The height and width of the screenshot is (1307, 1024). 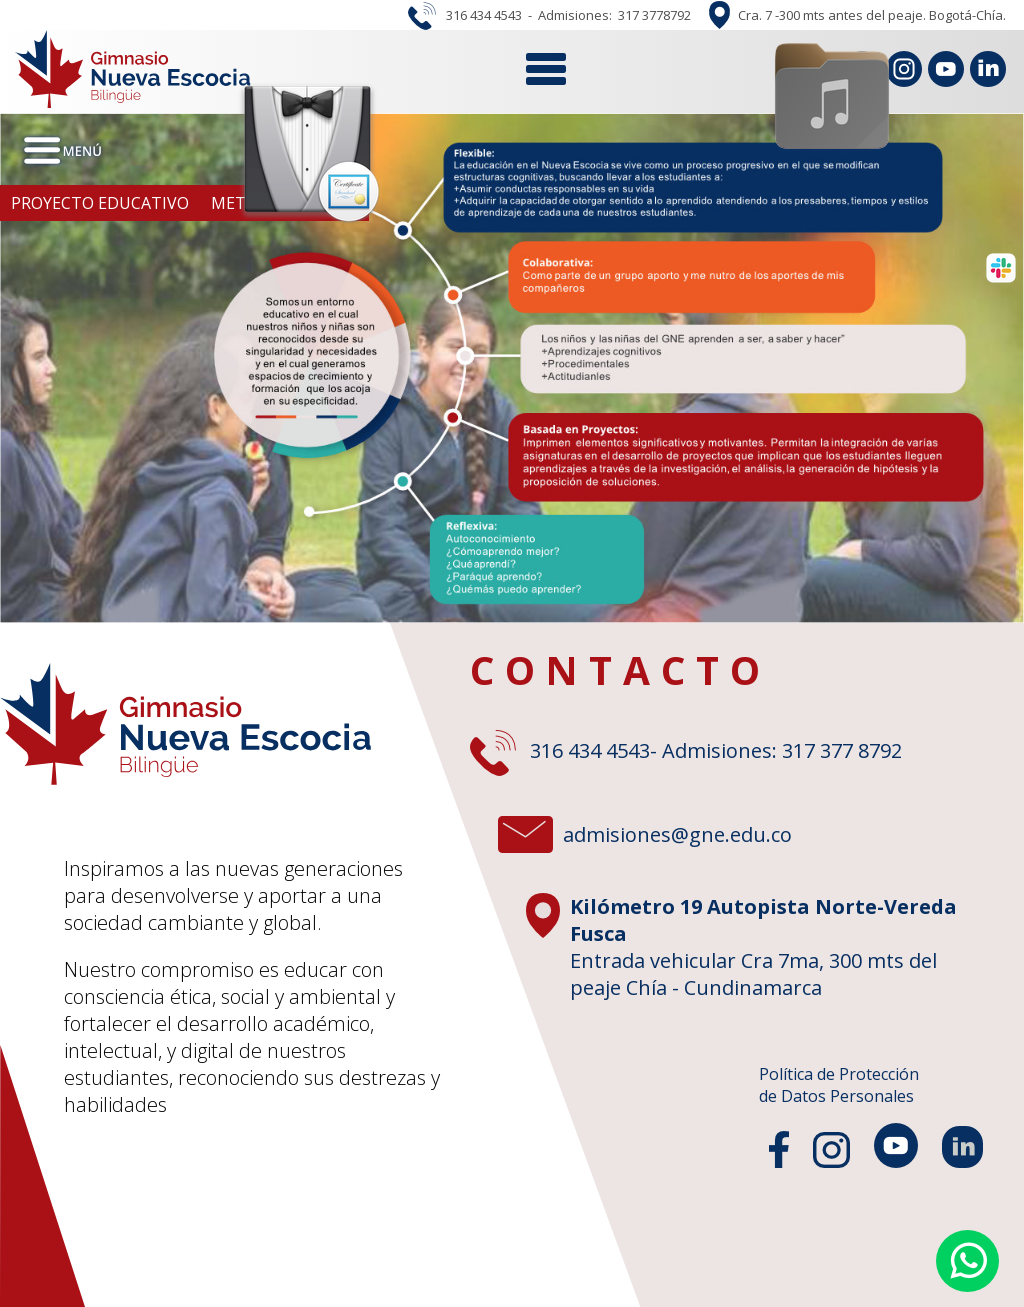 I want to click on manage digital certificates and security credentials, so click(x=307, y=152).